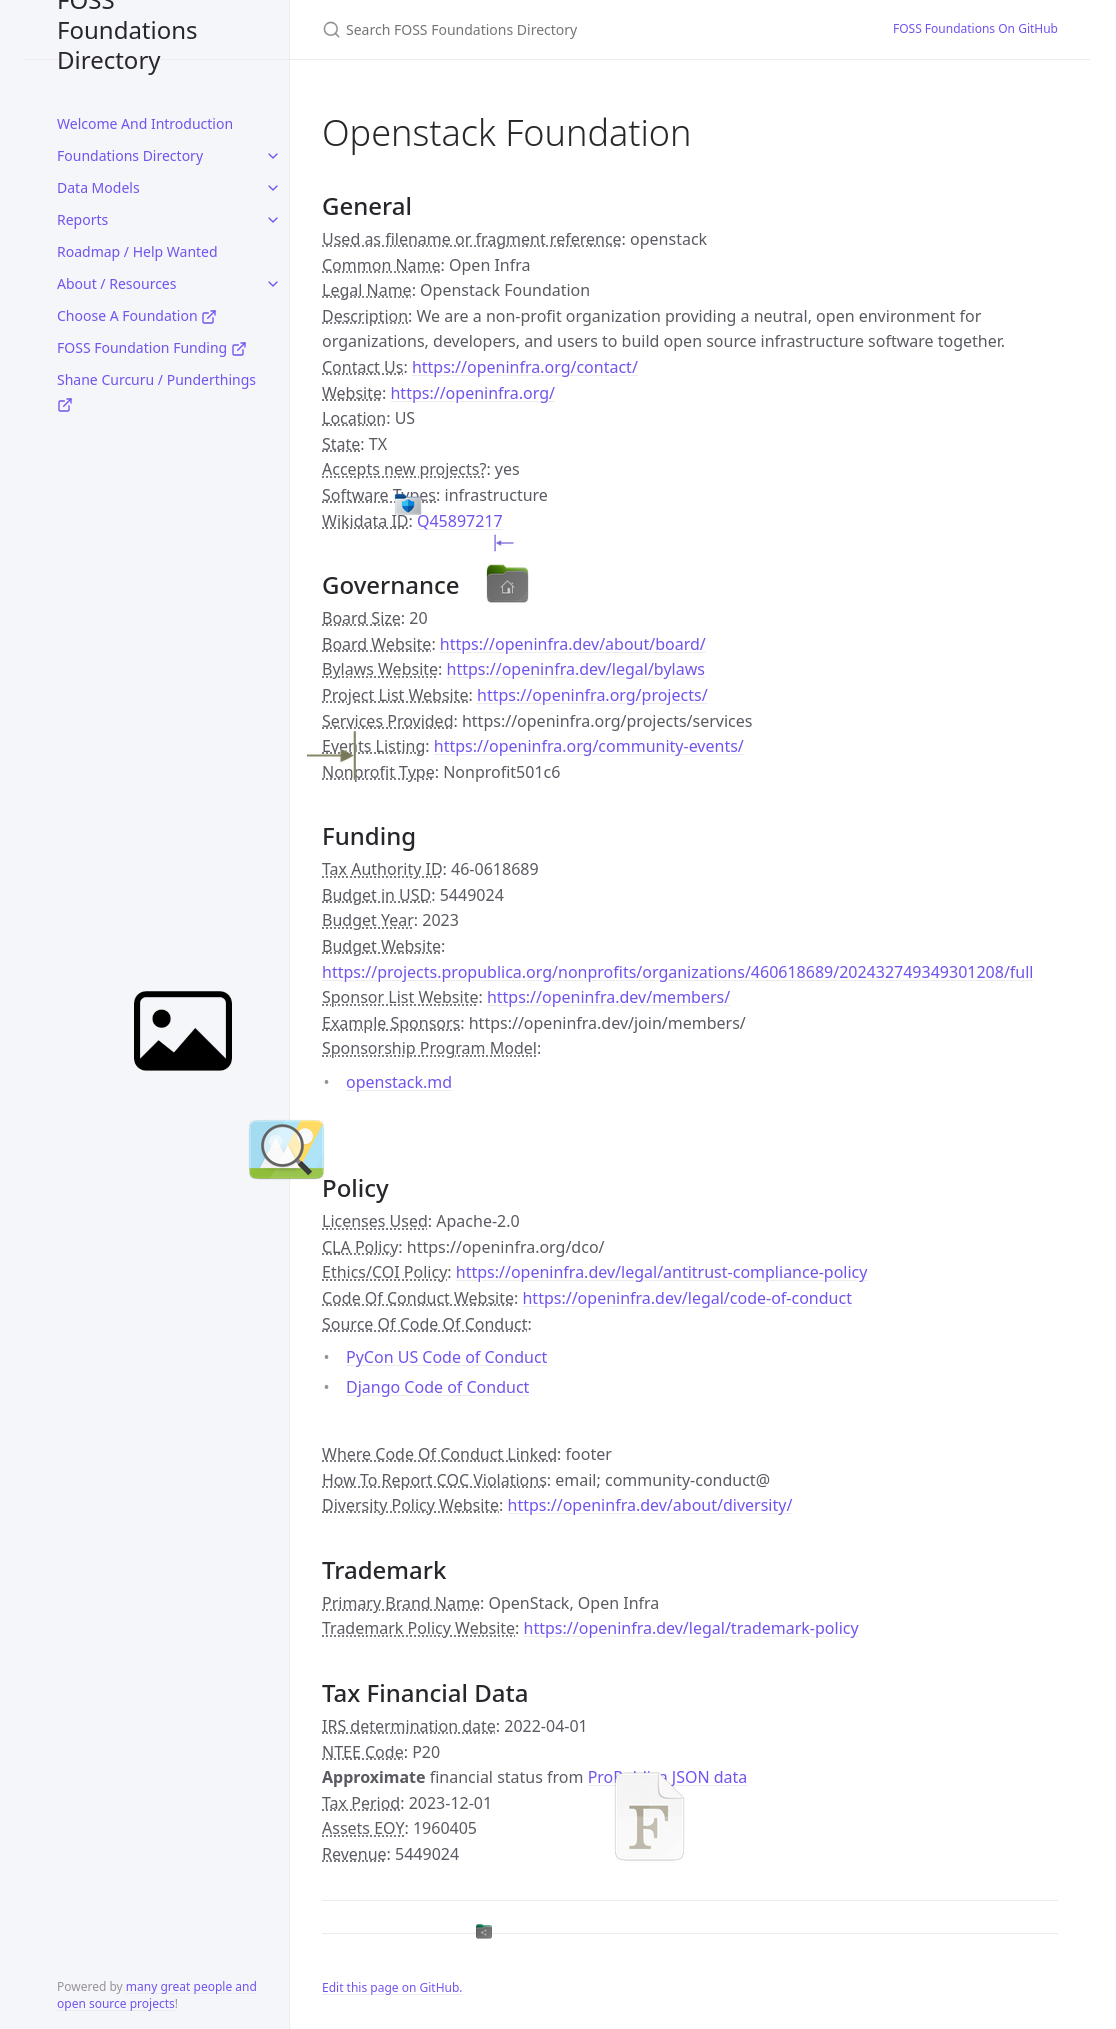 Image resolution: width=1116 pixels, height=2029 pixels. Describe the element at coordinates (408, 505) in the screenshot. I see `open microsoft defender security files folder` at that location.